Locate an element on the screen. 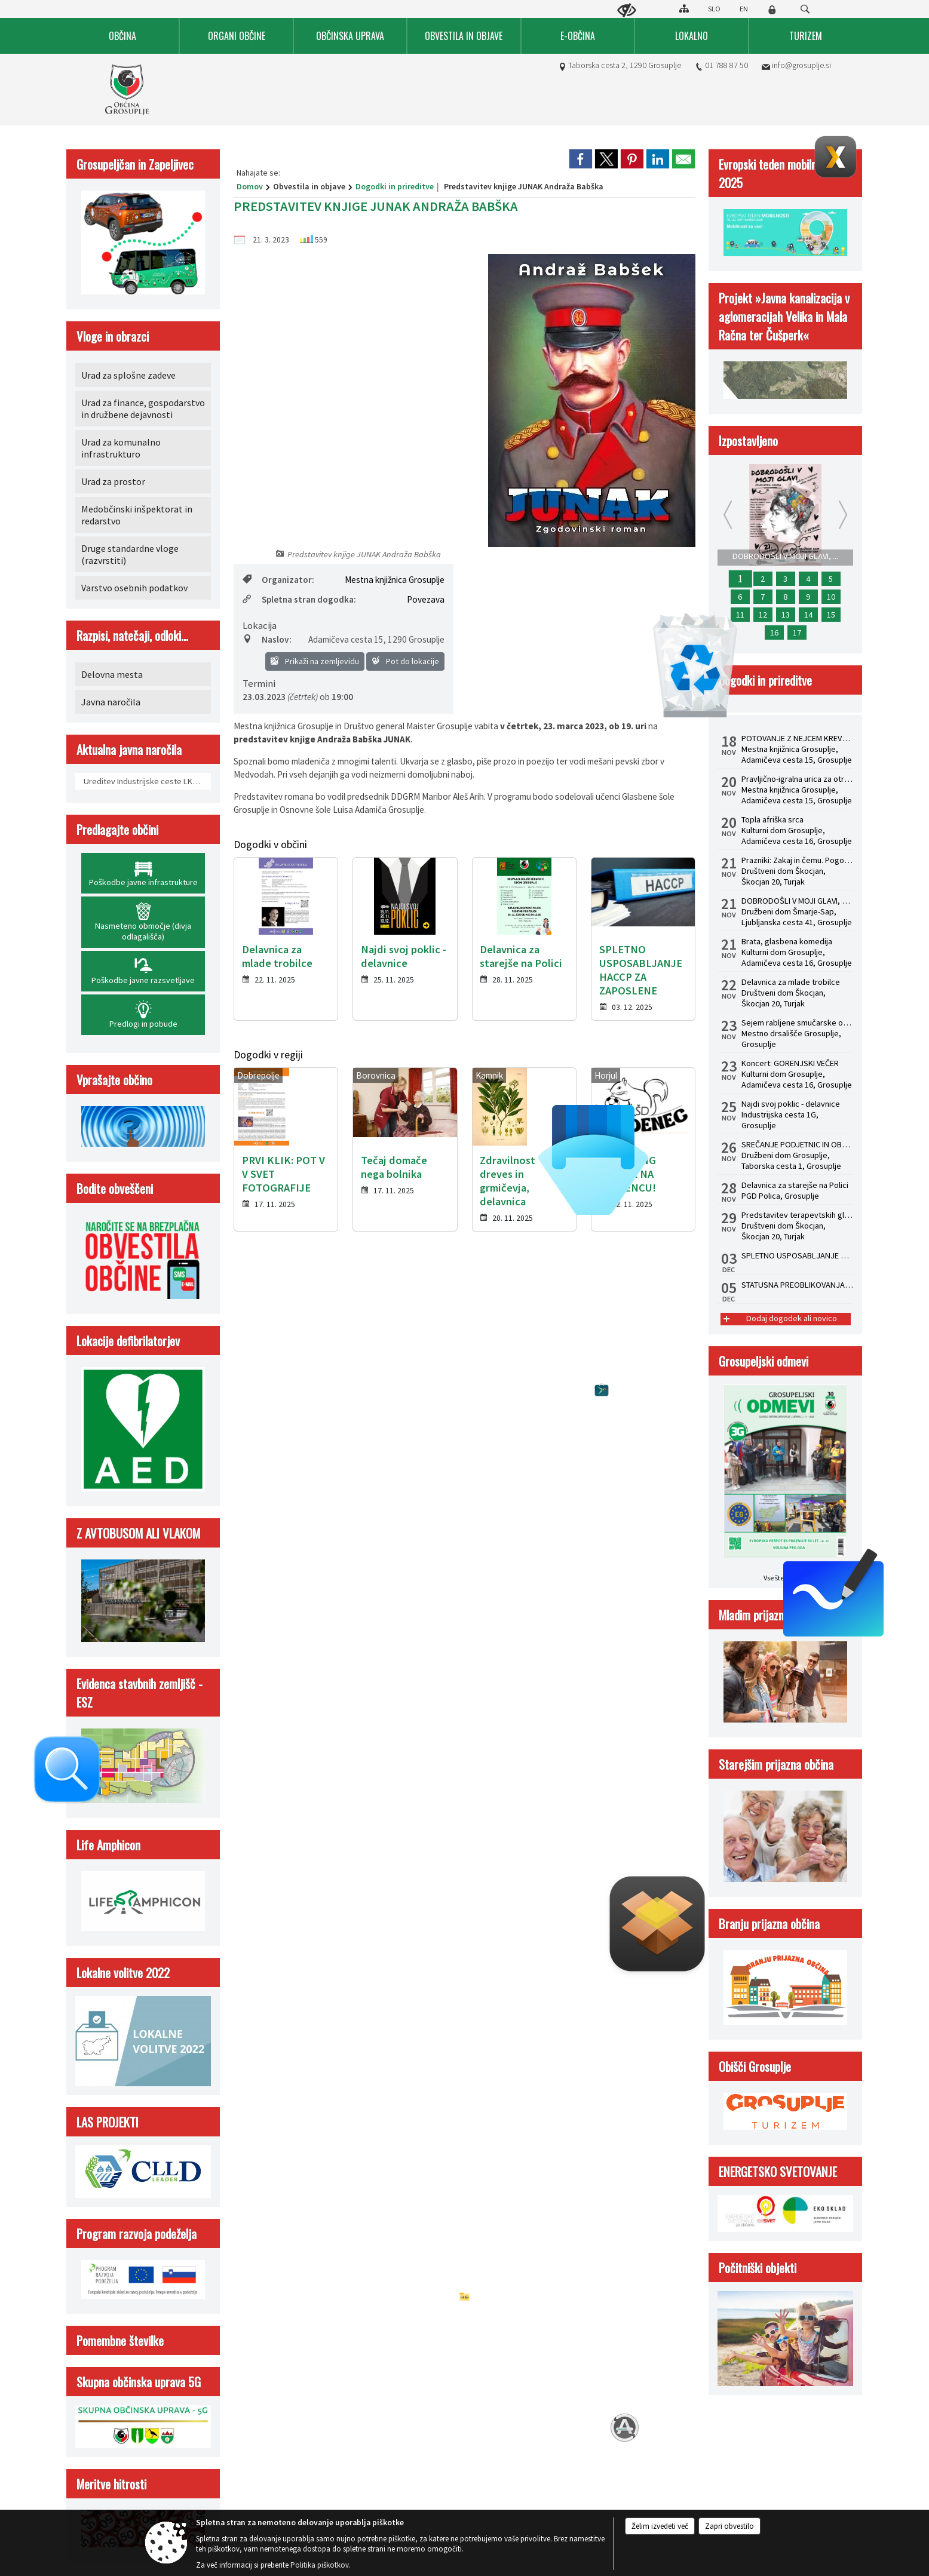 This screenshot has height=2576, width=929. open the whiteboard app is located at coordinates (833, 1599).